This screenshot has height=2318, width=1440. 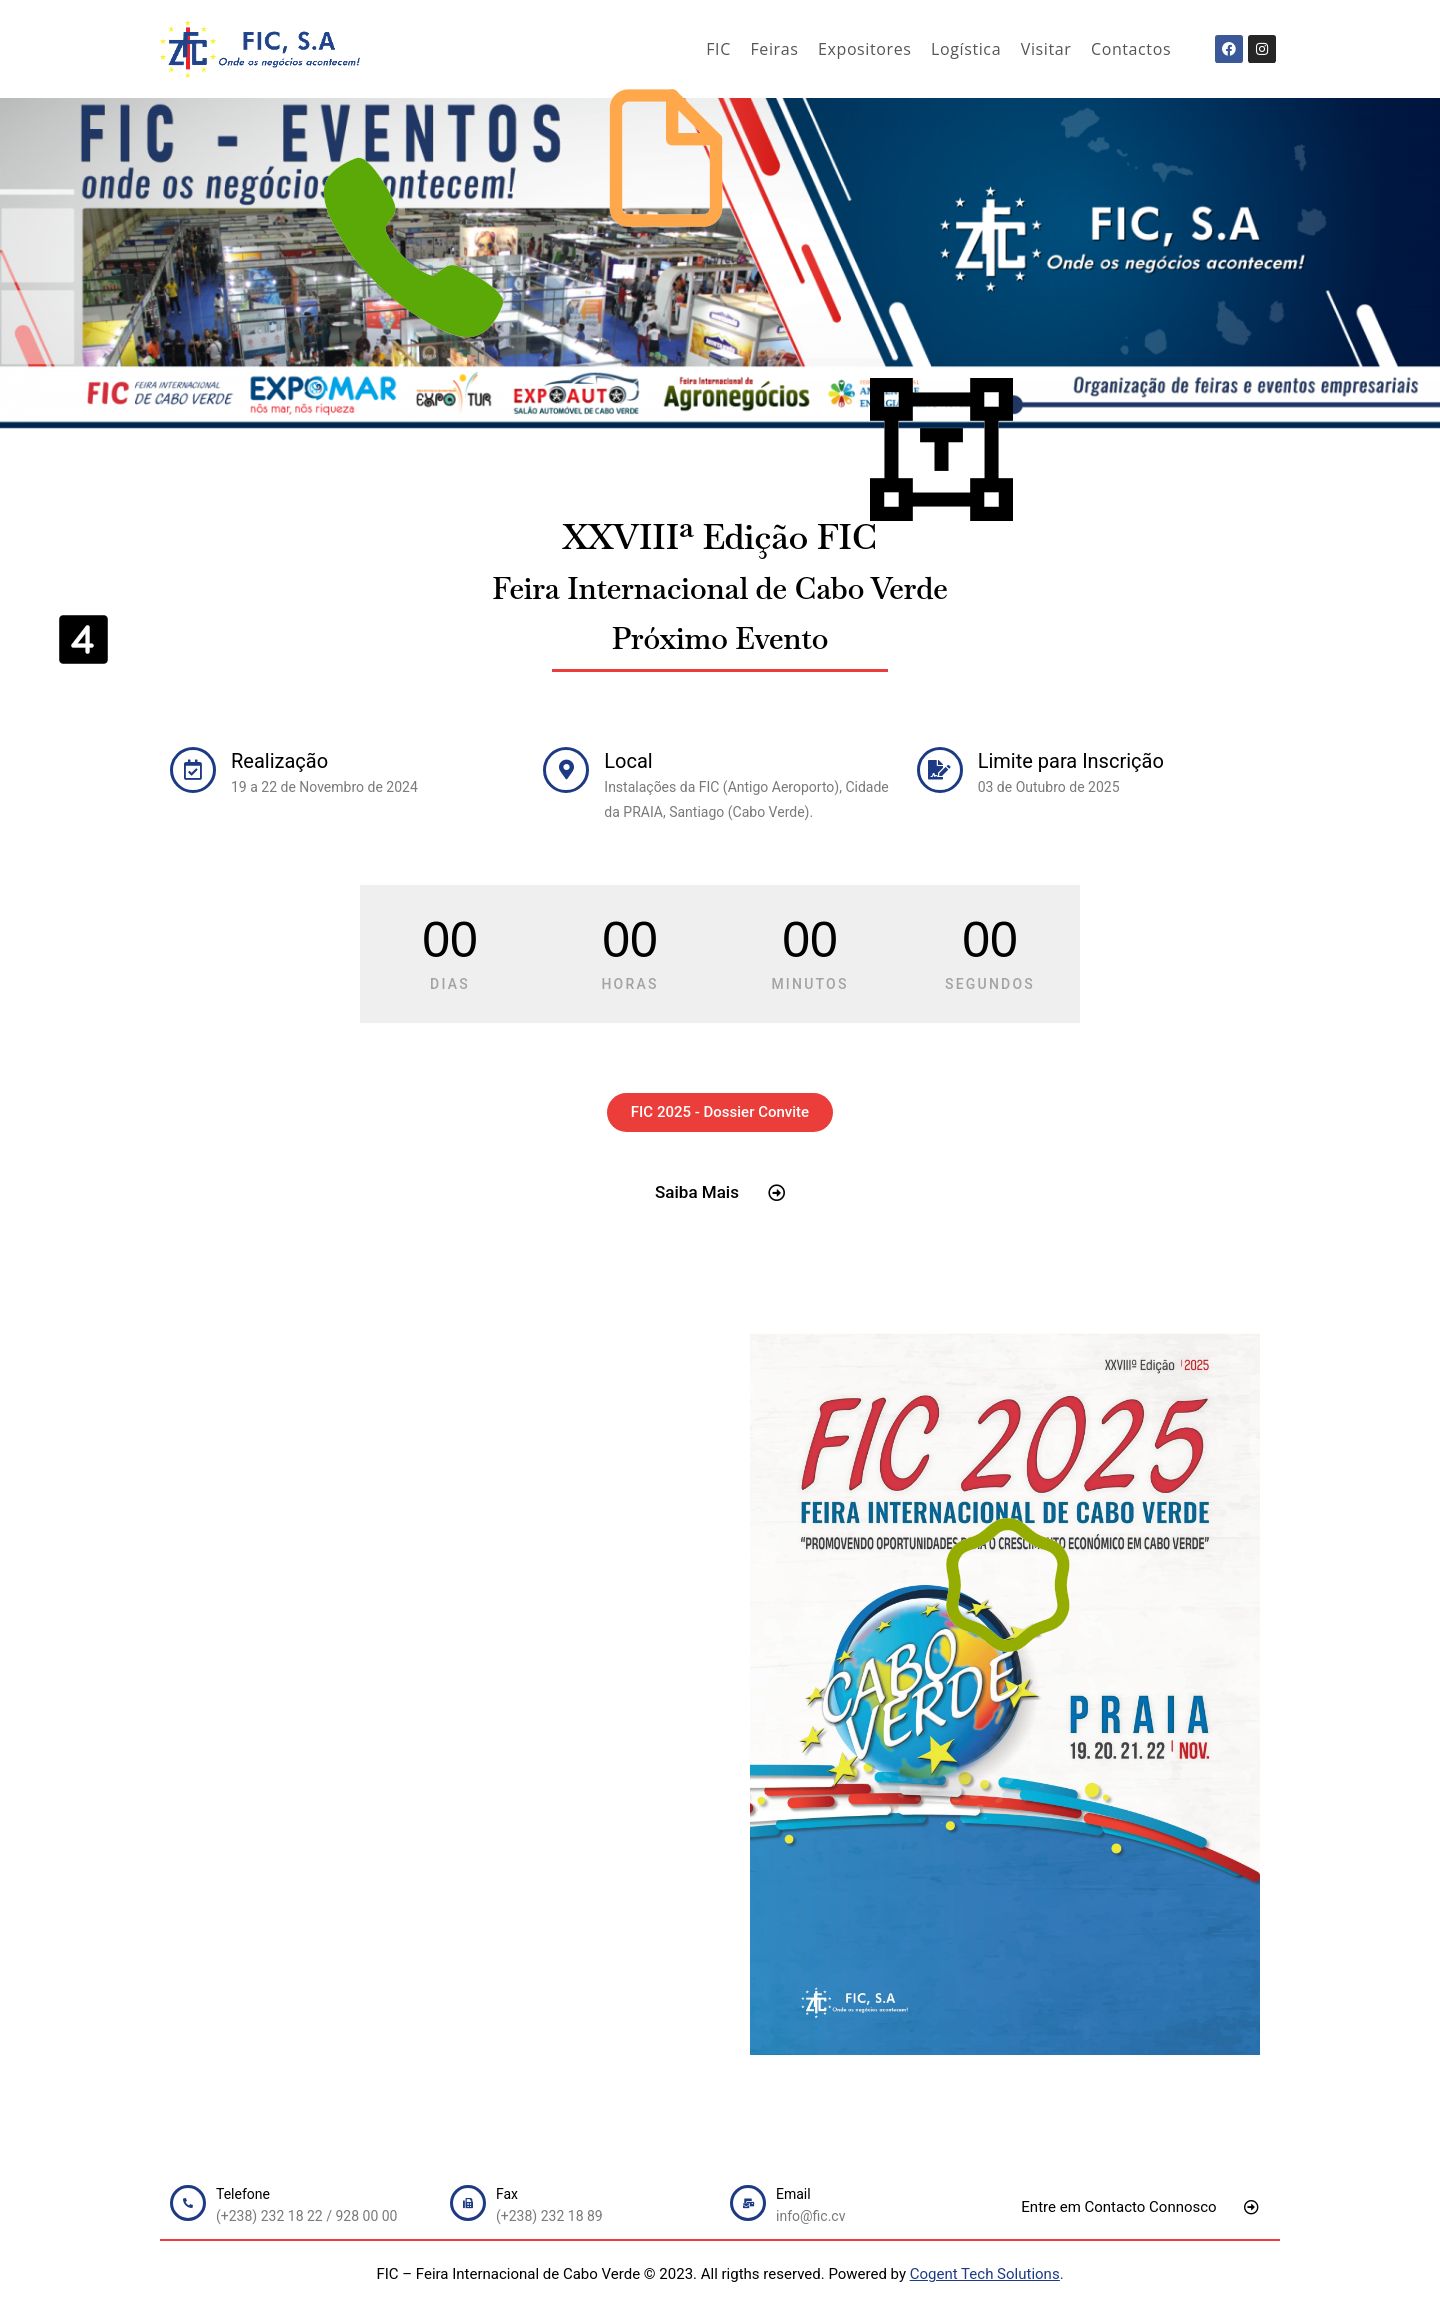 I want to click on insert a text box or text field, so click(x=941, y=449).